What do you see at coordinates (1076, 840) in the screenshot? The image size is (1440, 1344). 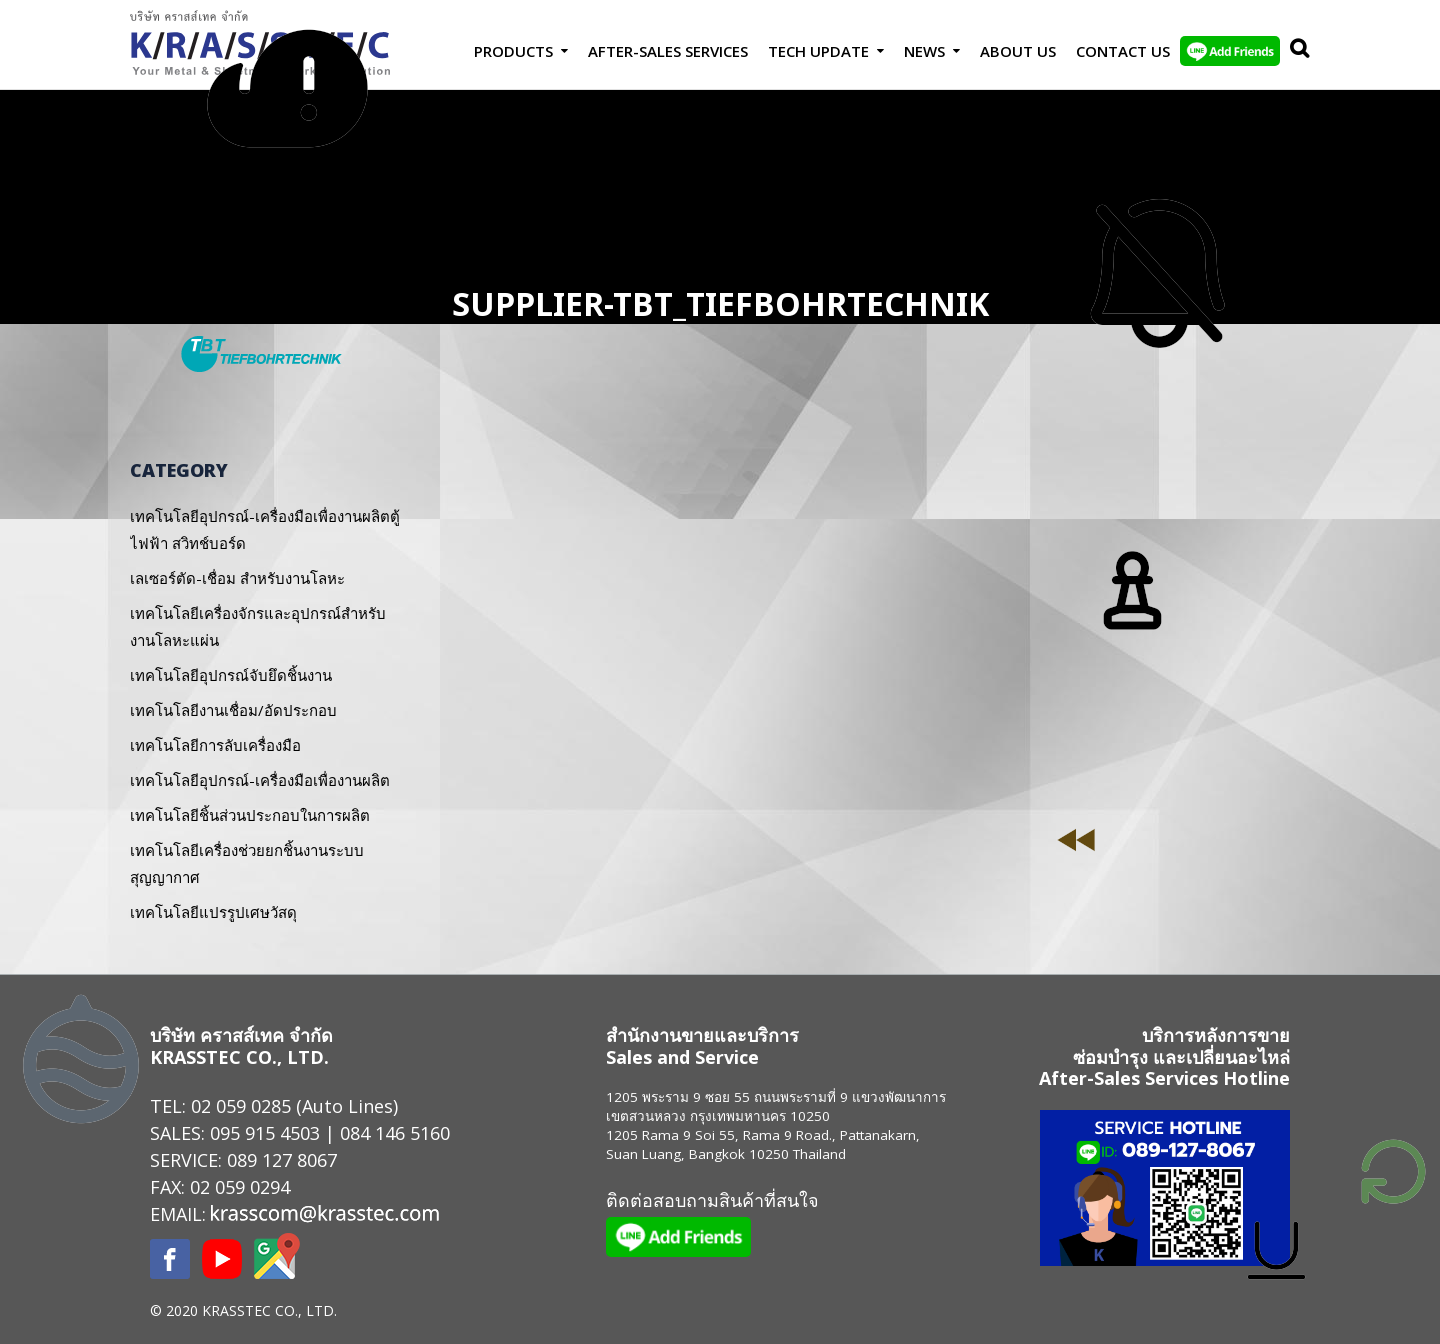 I see `skip to previous track` at bounding box center [1076, 840].